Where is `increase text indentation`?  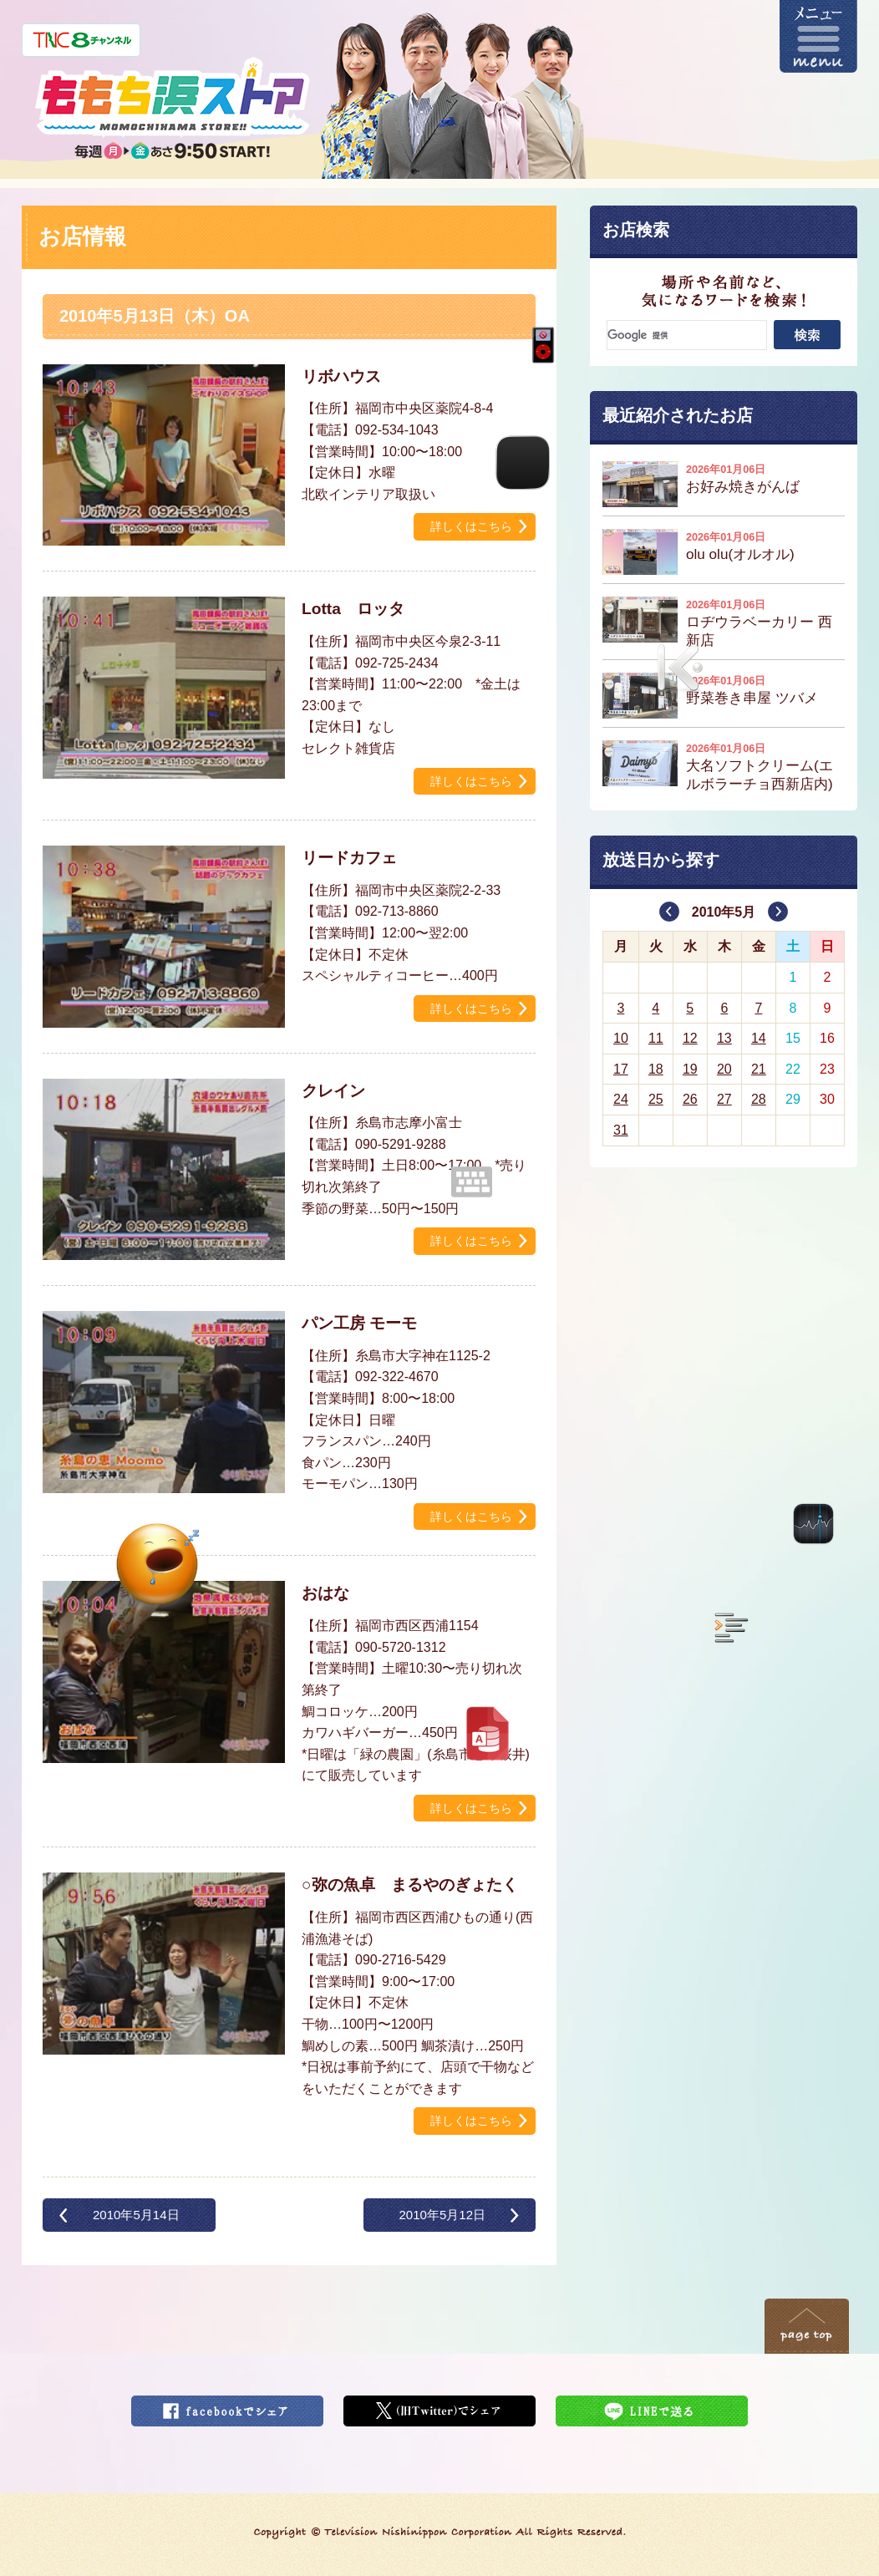
increase text indentation is located at coordinates (731, 1628).